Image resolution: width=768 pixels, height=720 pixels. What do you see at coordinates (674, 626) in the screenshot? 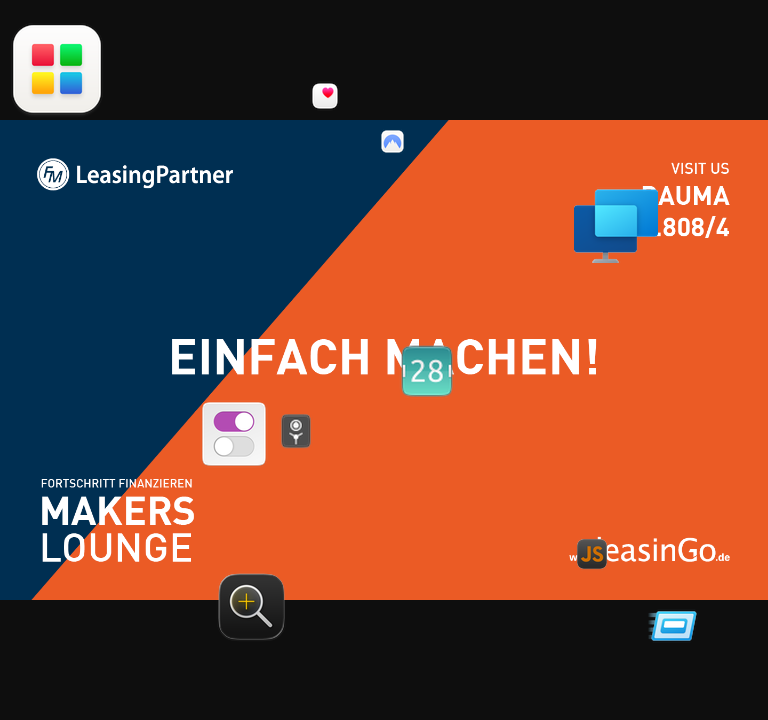
I see `launch or run an application` at bounding box center [674, 626].